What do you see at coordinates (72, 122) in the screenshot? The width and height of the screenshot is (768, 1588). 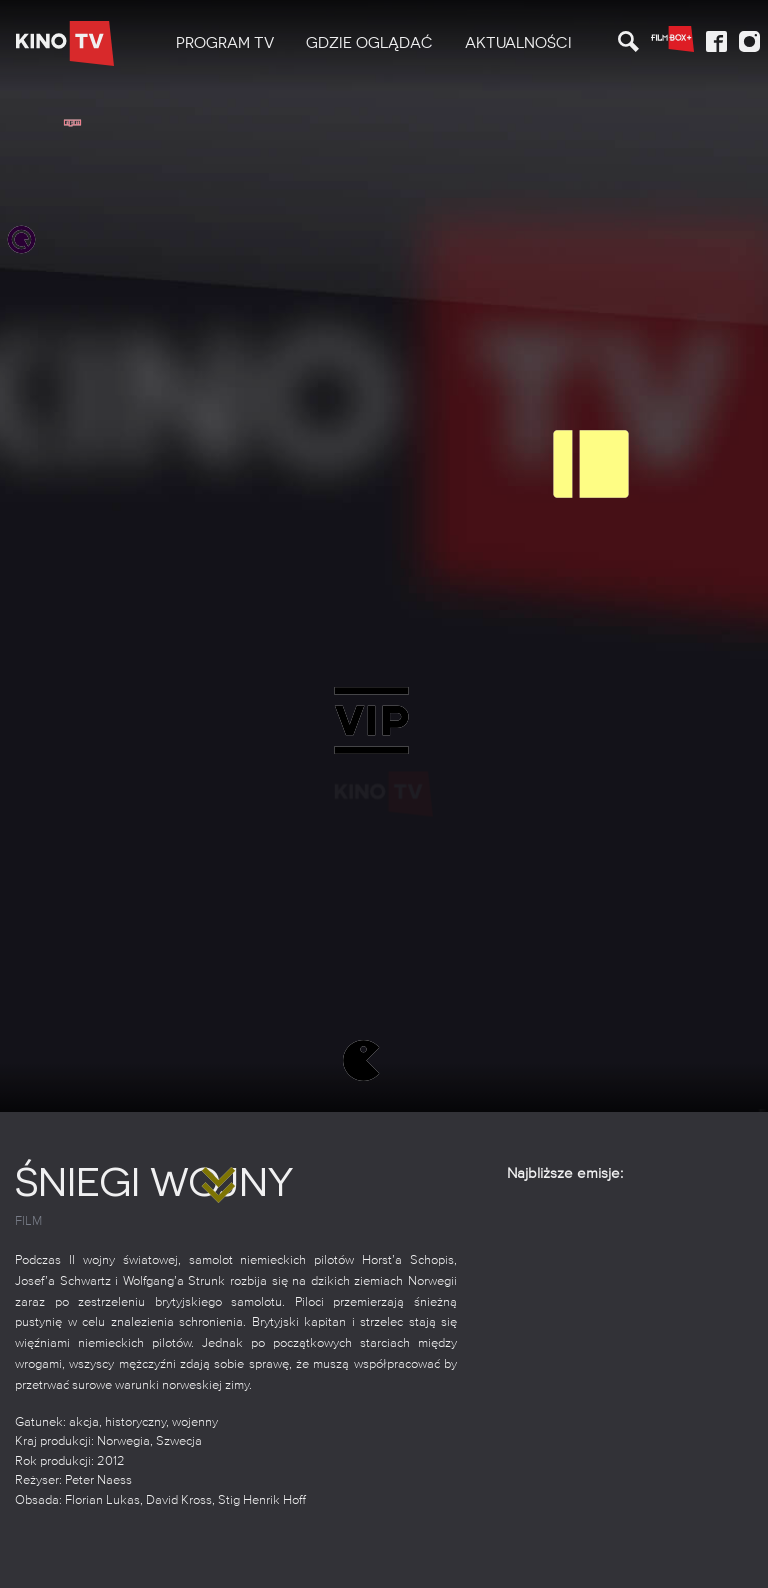 I see `npm package manager logo` at bounding box center [72, 122].